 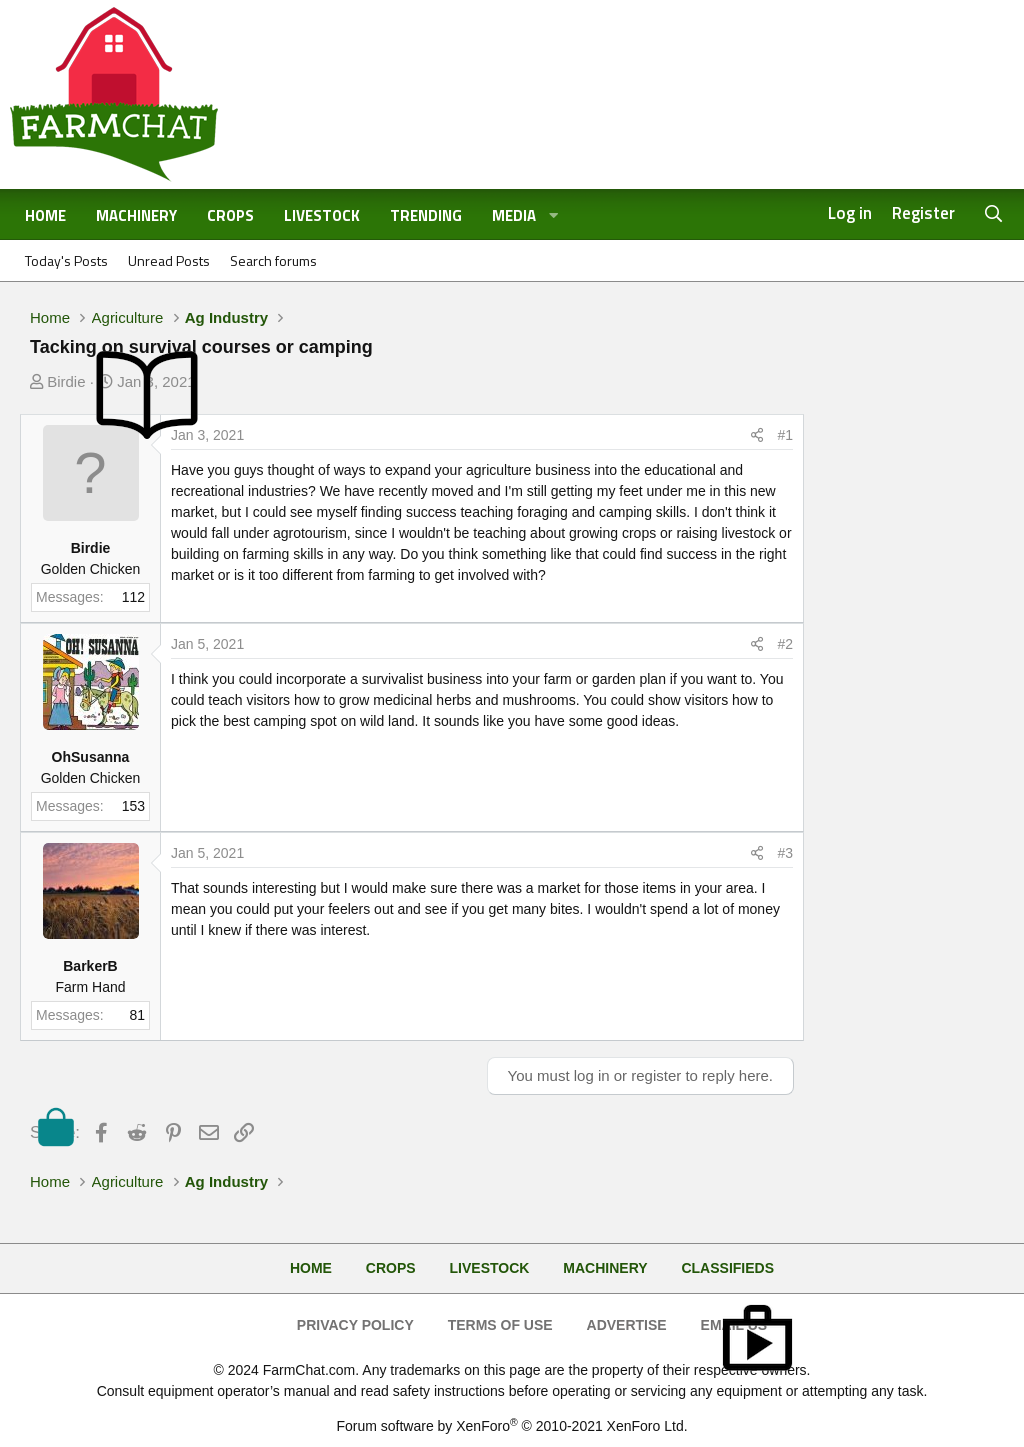 I want to click on view your shopping bag, so click(x=56, y=1127).